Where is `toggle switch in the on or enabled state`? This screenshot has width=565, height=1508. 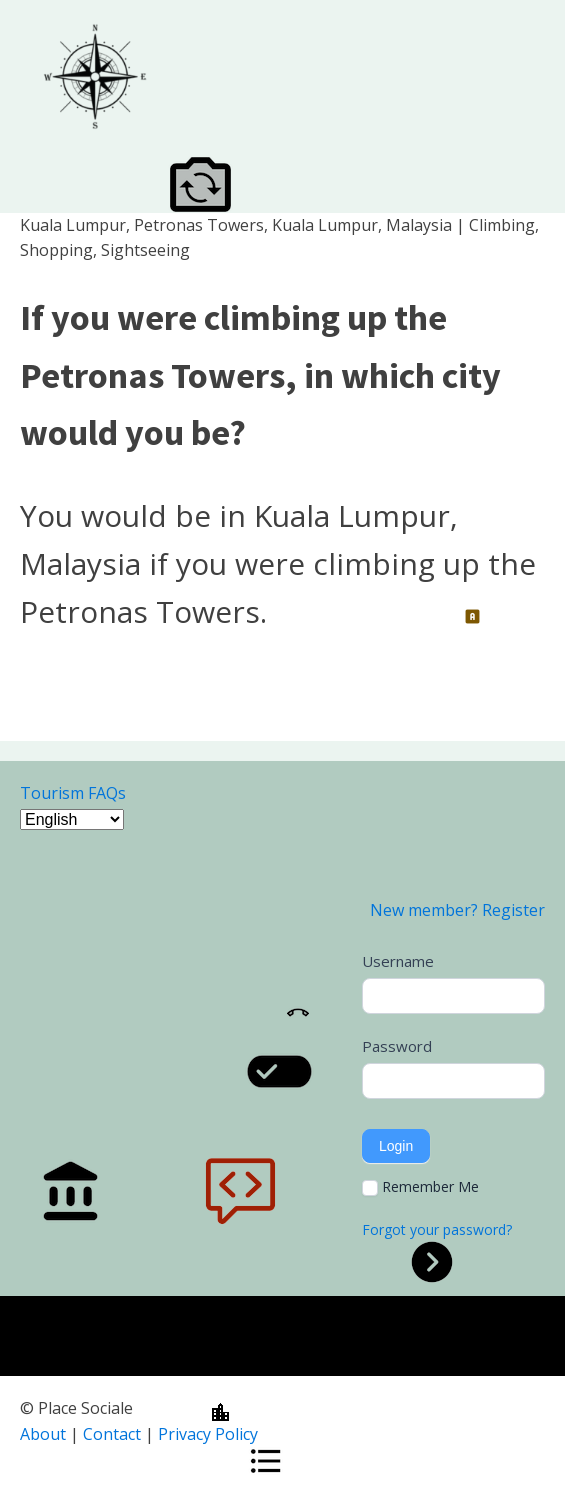
toggle switch in the on or enabled state is located at coordinates (279, 1071).